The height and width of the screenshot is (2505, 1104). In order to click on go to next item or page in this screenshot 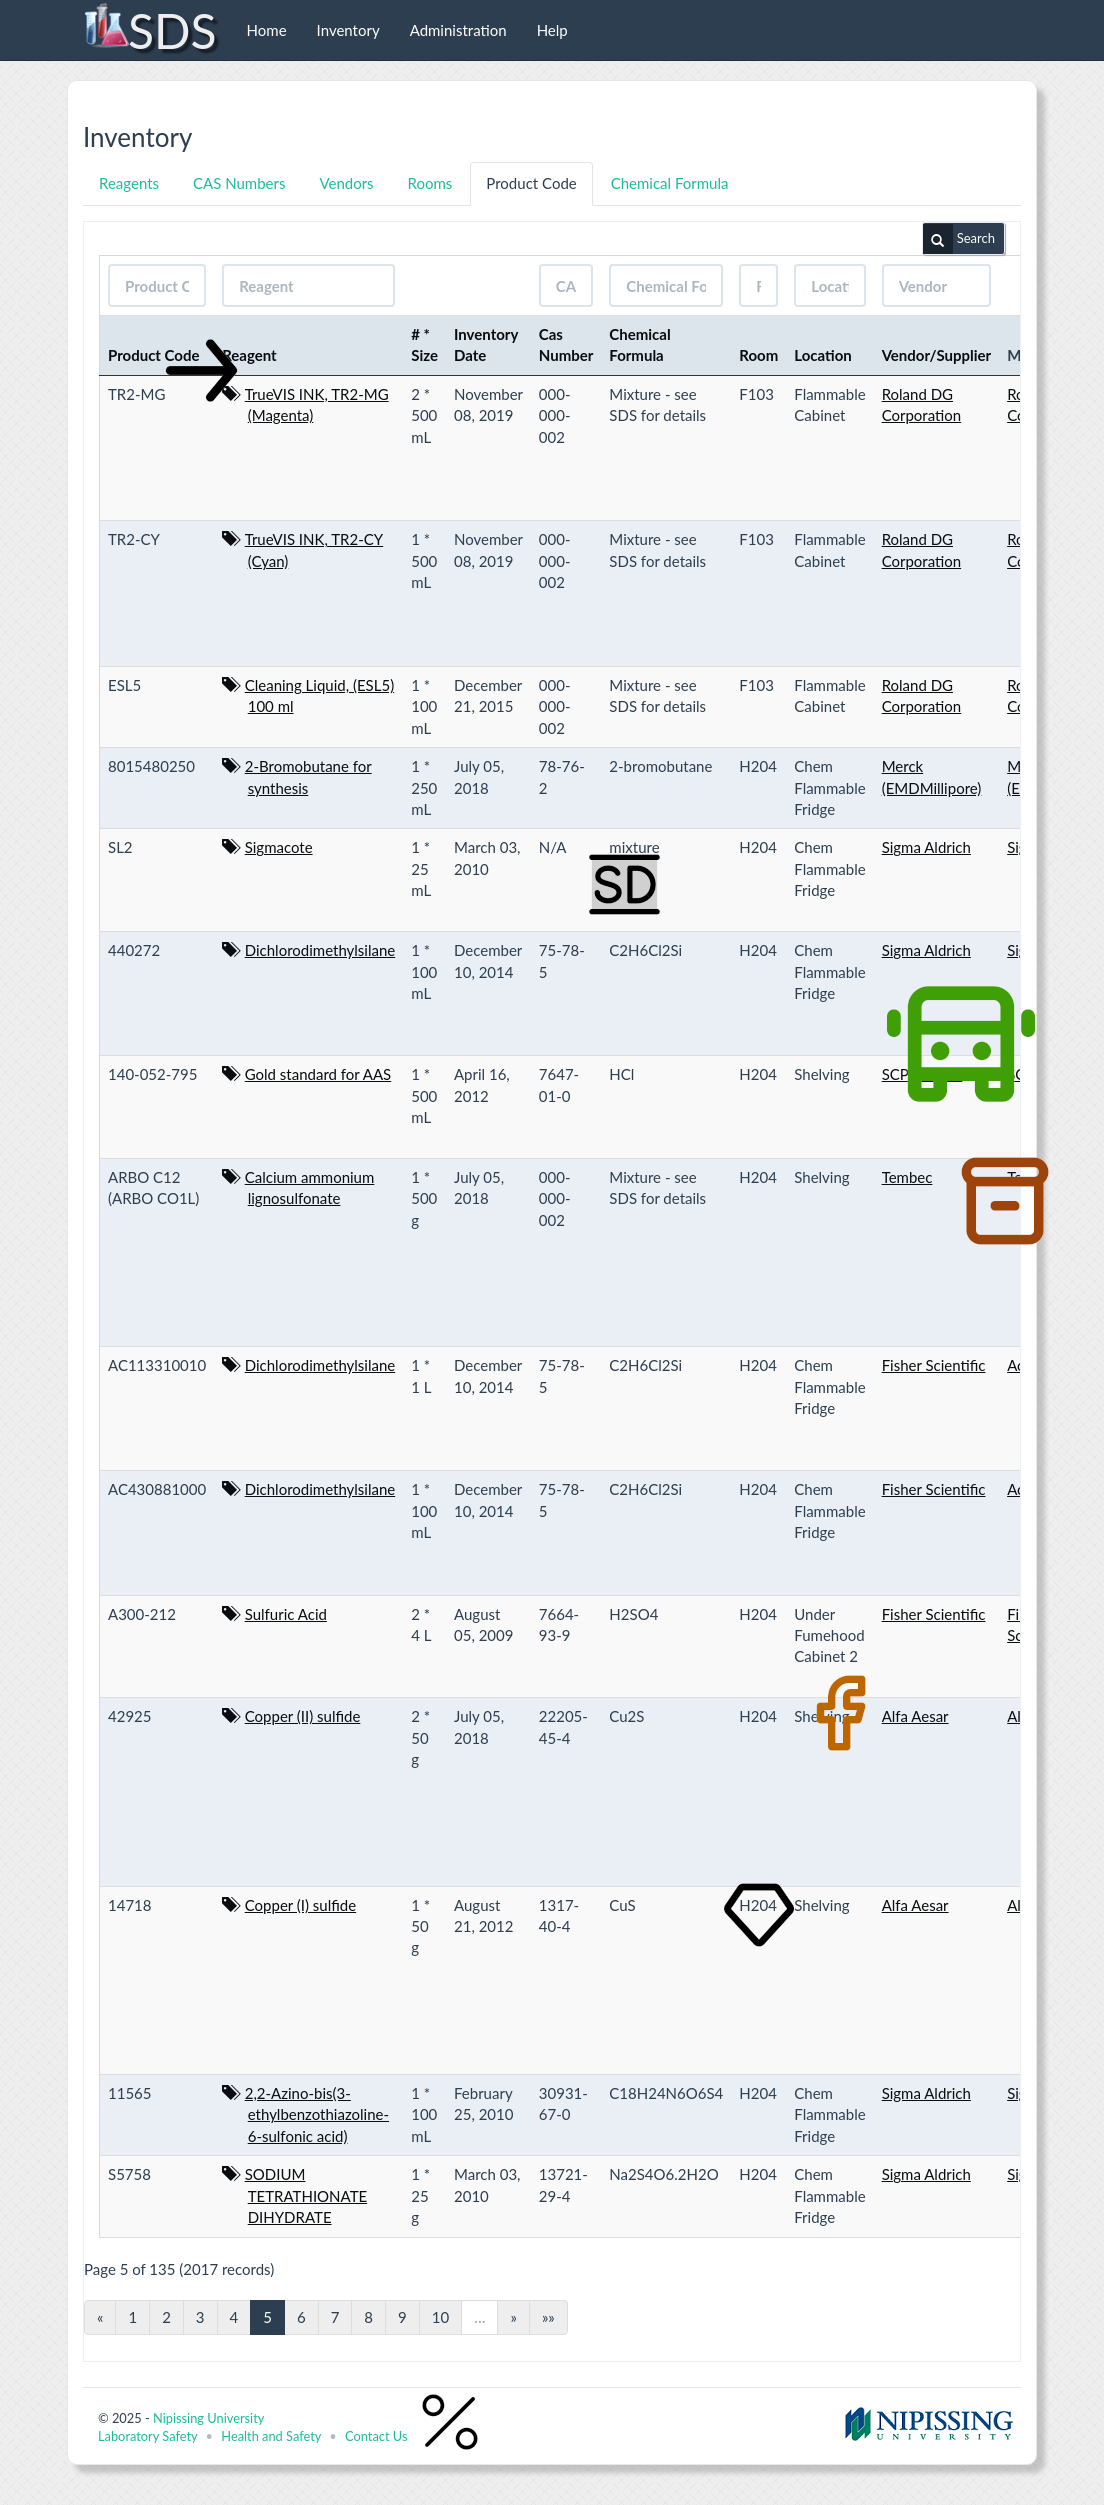, I will do `click(201, 370)`.